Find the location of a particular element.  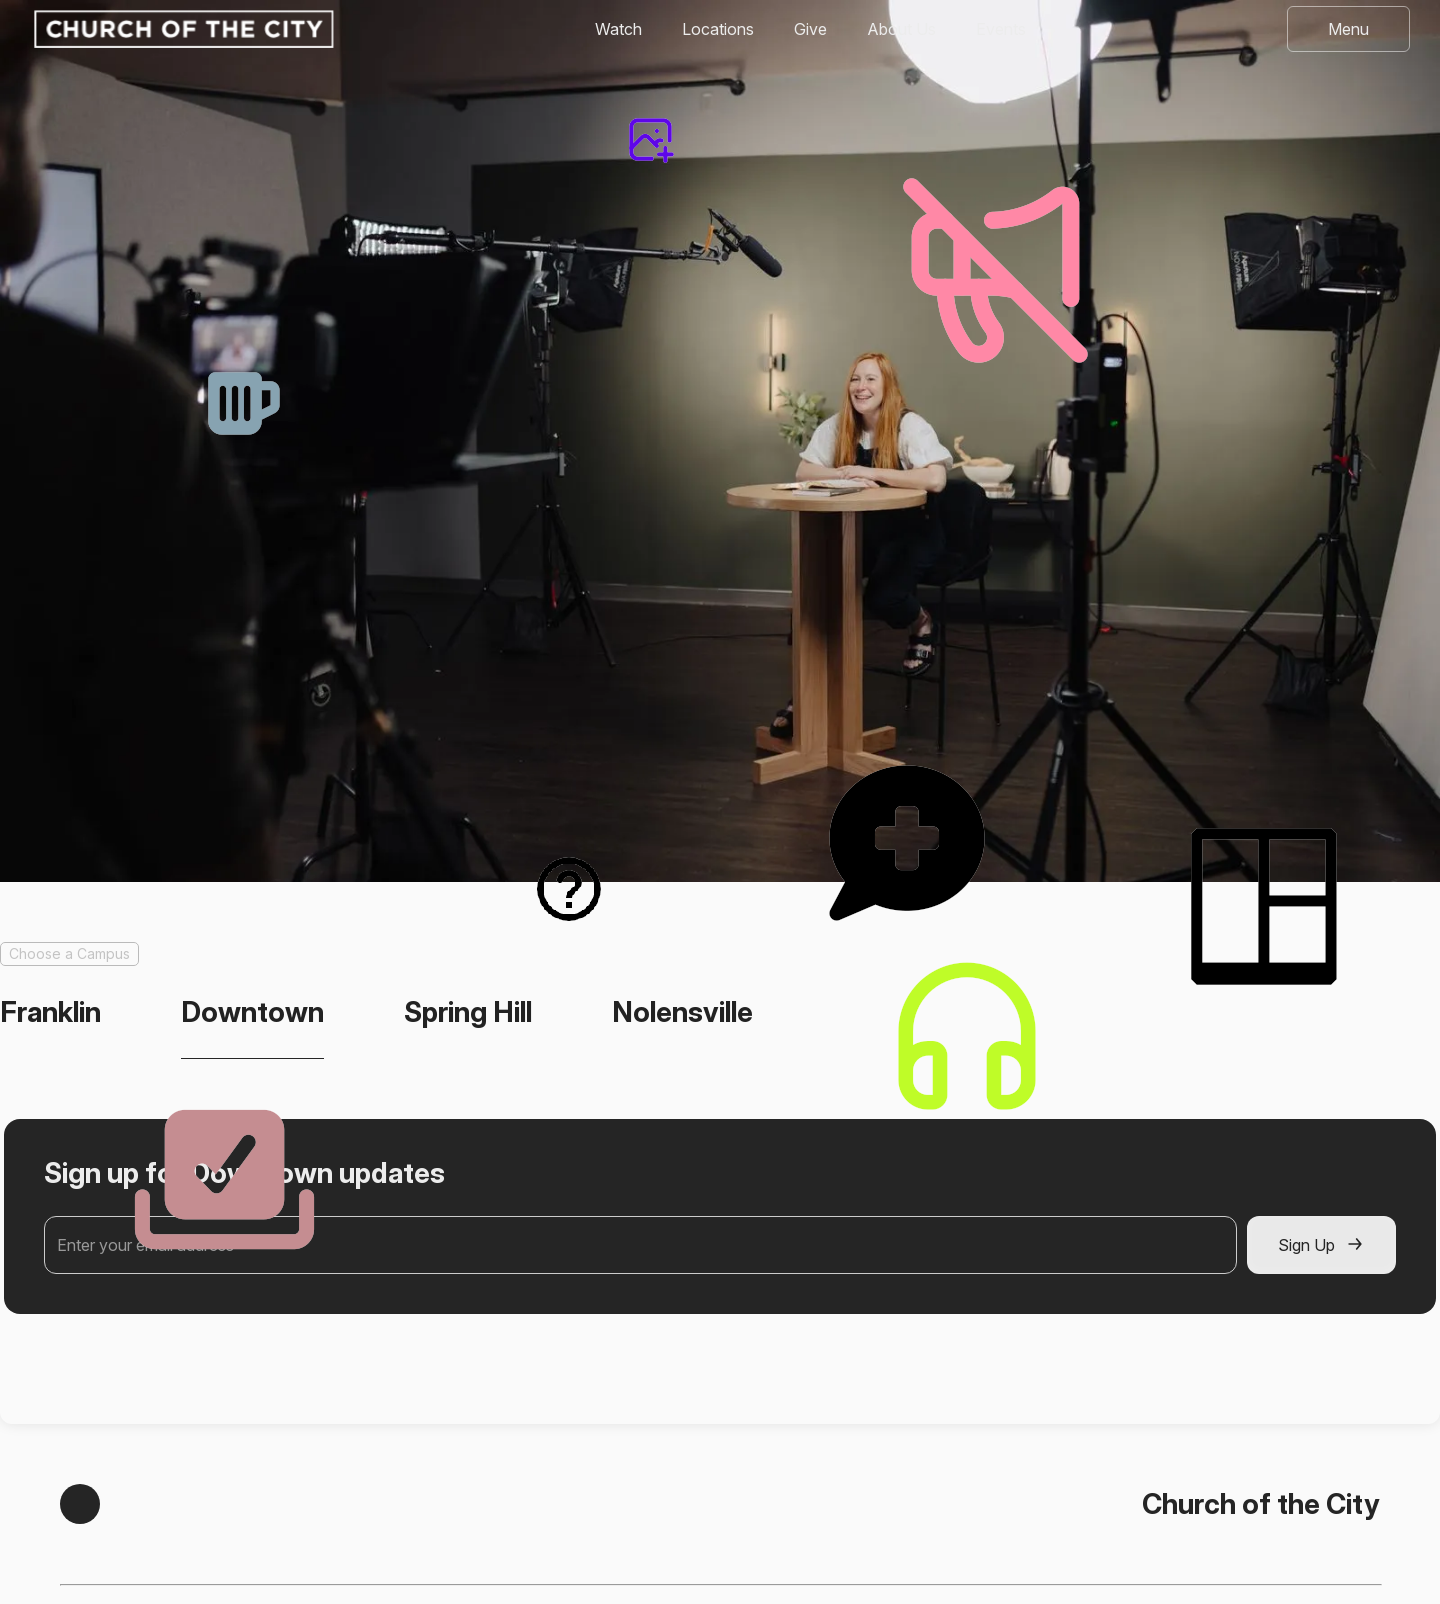

add a new photo is located at coordinates (650, 139).